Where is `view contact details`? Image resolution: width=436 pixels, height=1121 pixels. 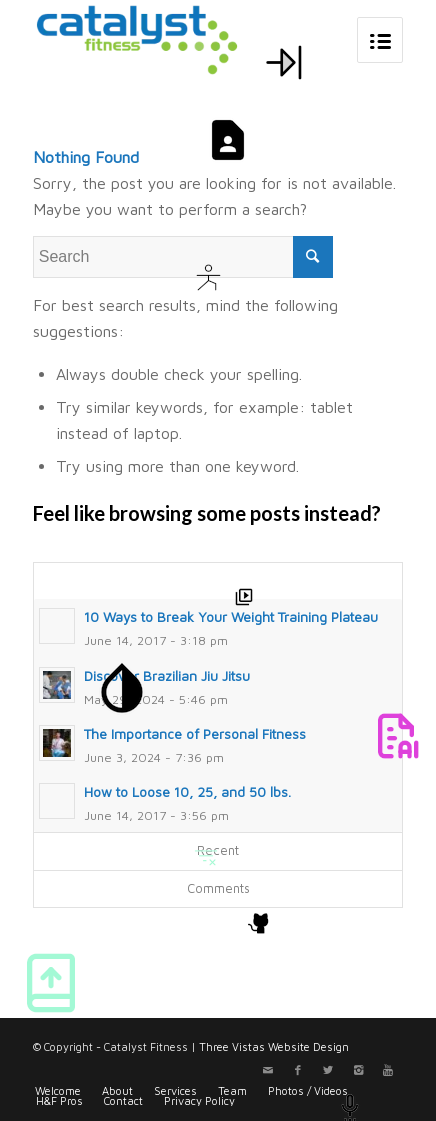 view contact details is located at coordinates (228, 140).